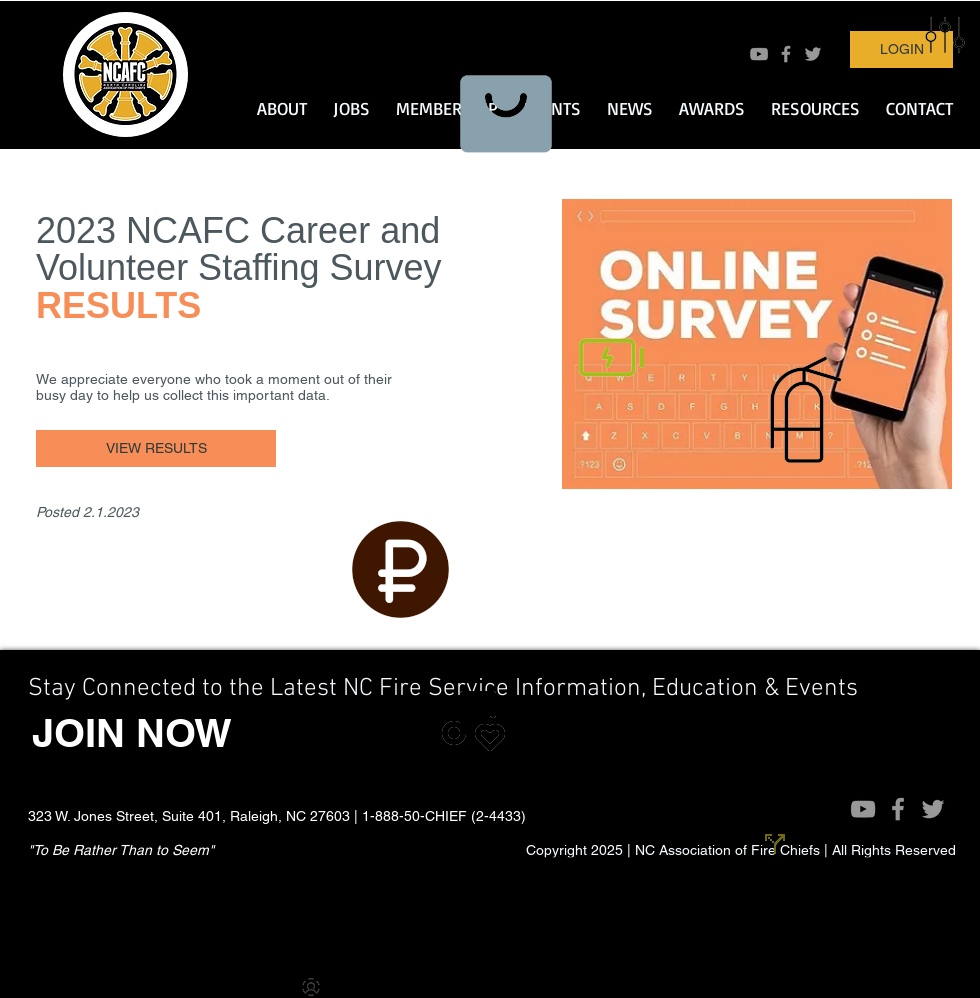  I want to click on take alternate route to the right, so click(775, 844).